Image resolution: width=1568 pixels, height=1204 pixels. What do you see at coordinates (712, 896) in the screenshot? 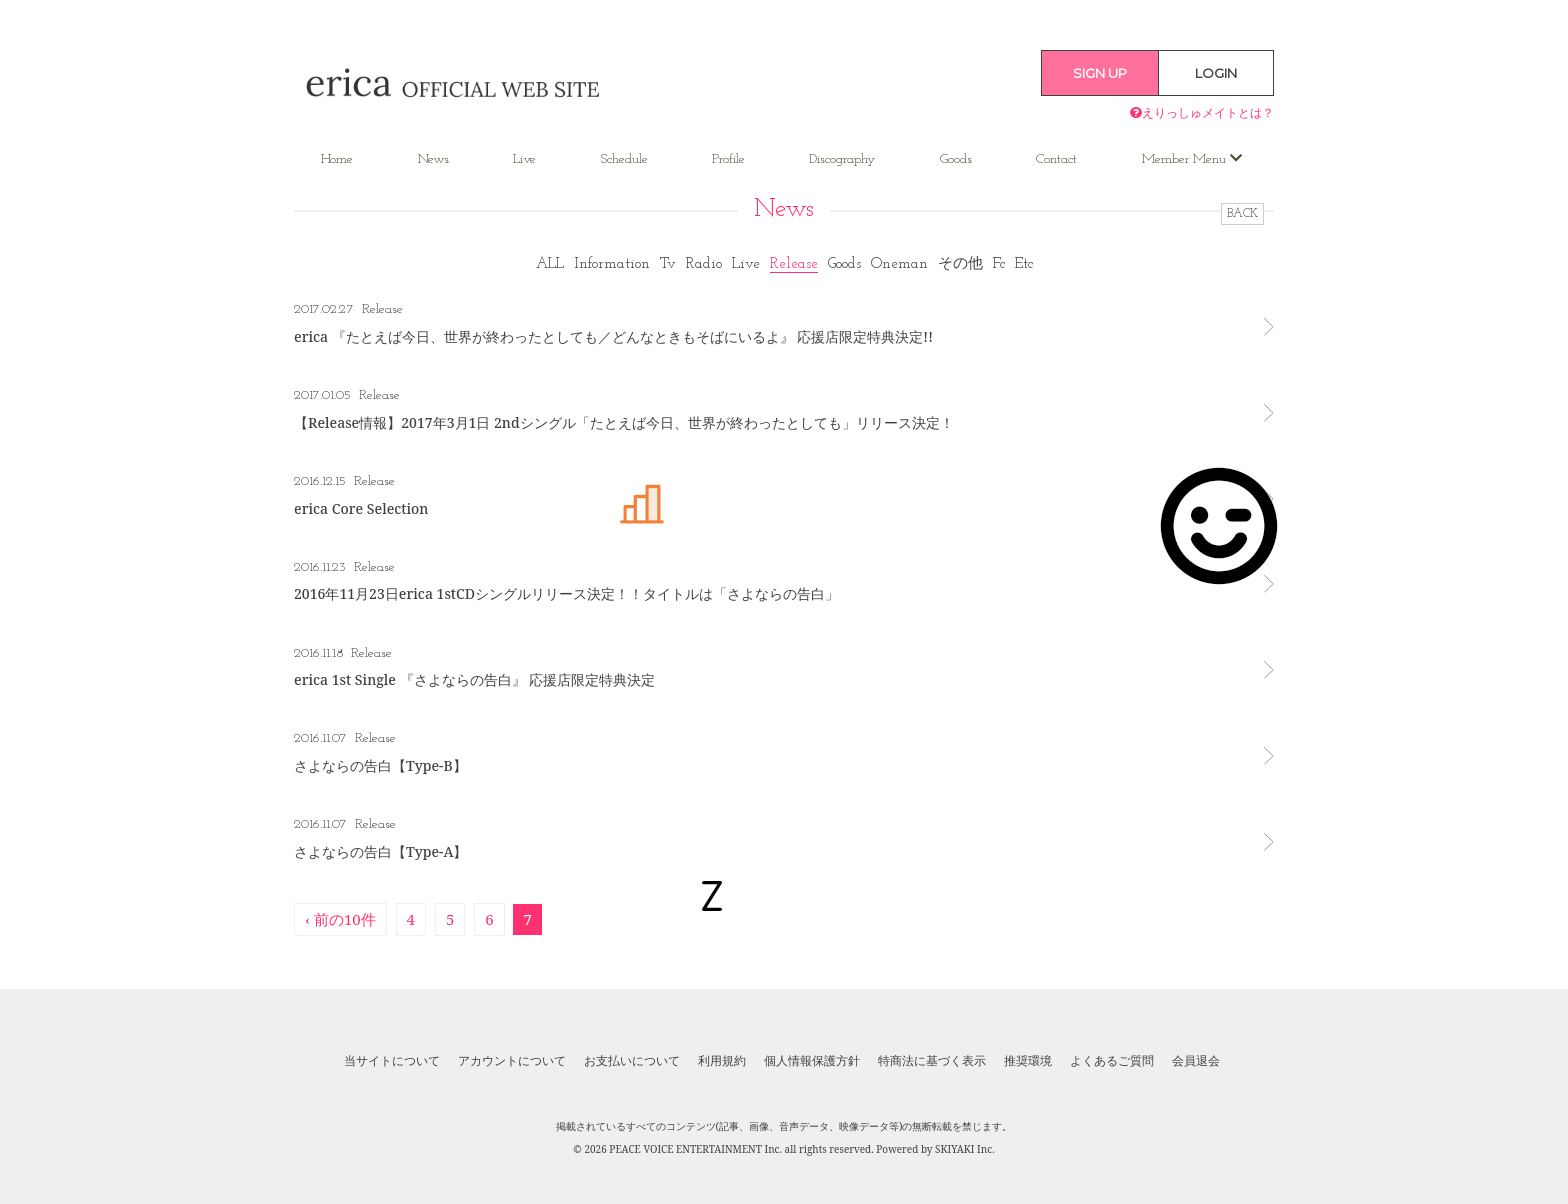
I see `alphabetical sorting option for letter Z` at bounding box center [712, 896].